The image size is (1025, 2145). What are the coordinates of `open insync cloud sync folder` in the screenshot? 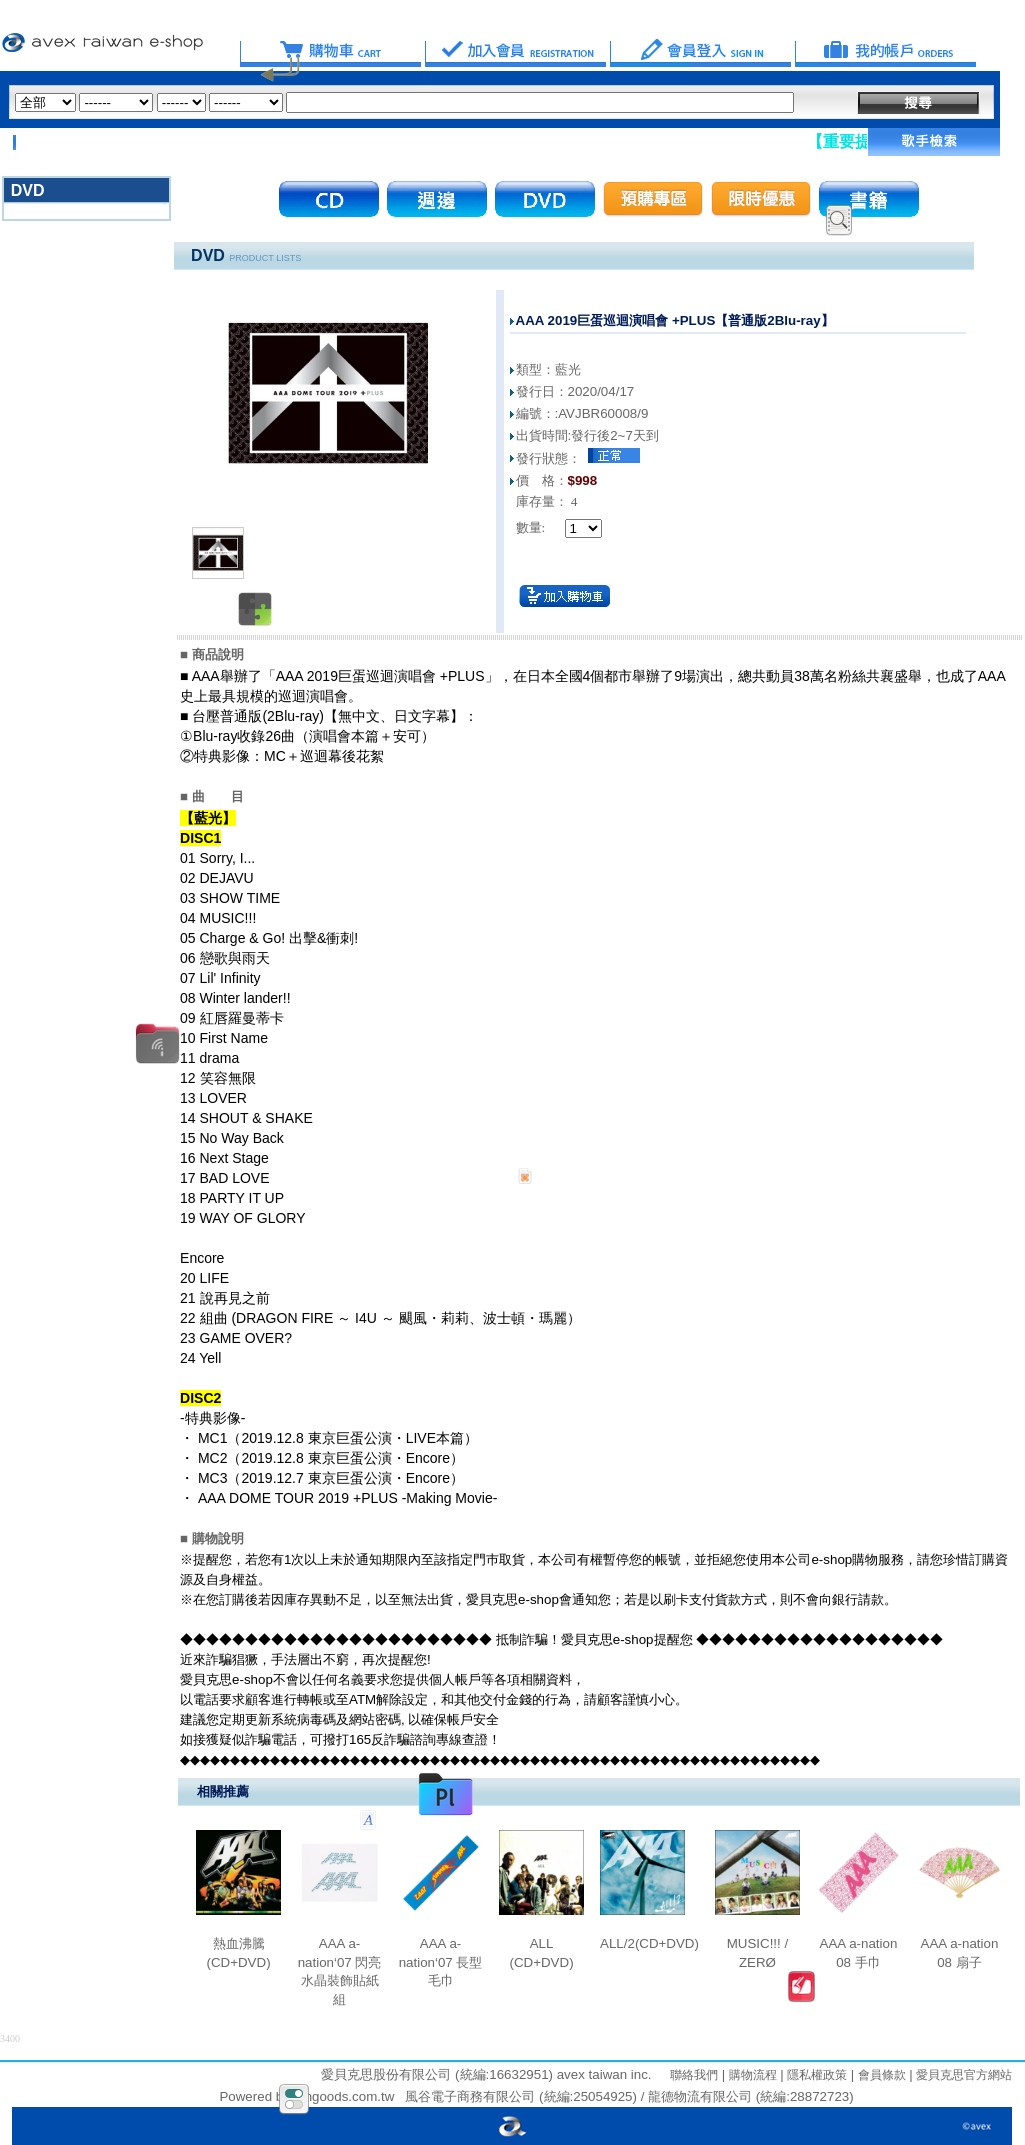 It's located at (157, 1043).